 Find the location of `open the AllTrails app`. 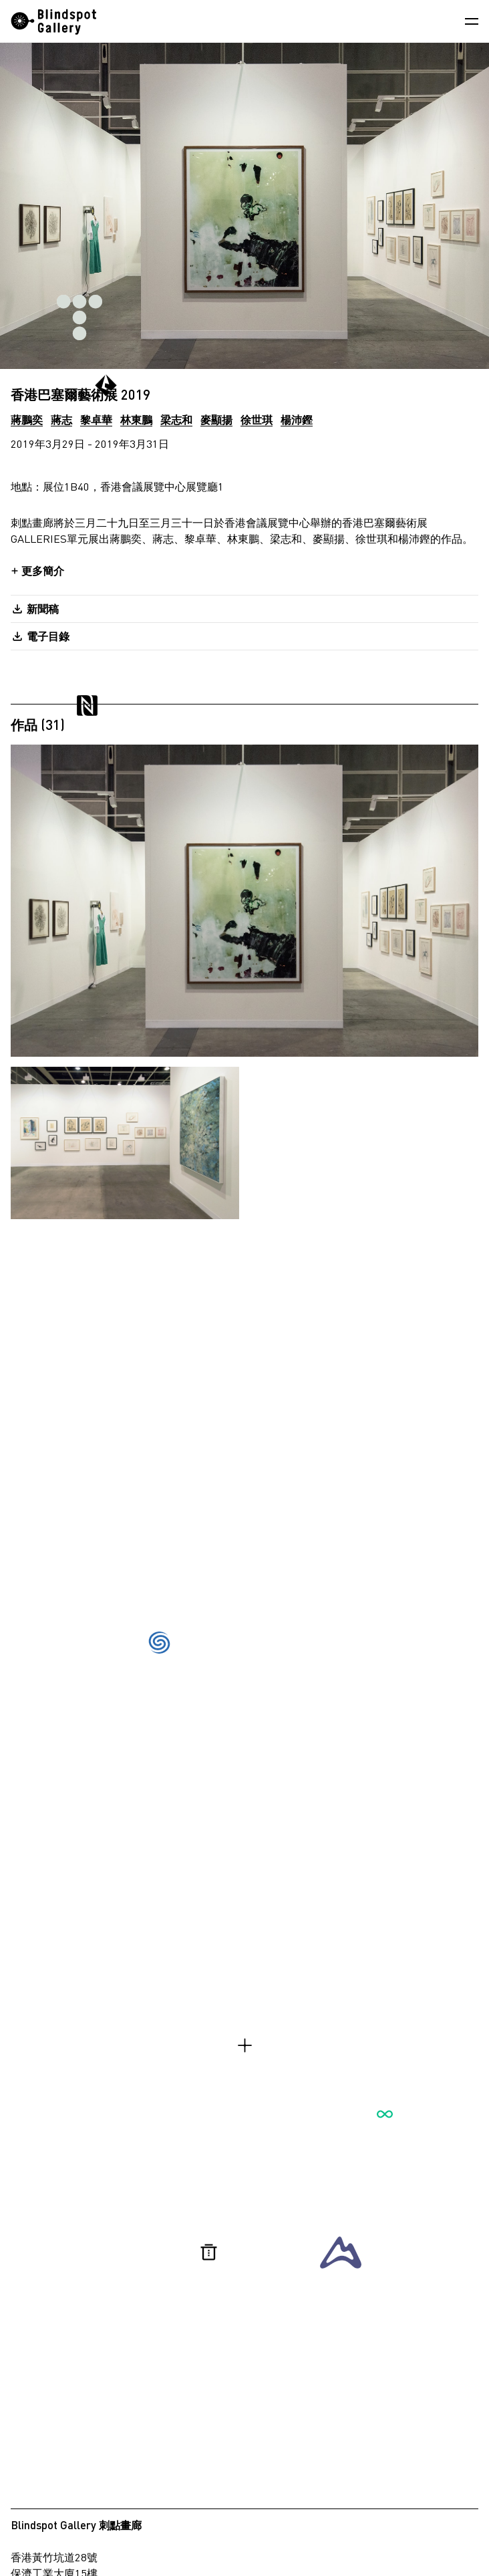

open the AllTrails app is located at coordinates (341, 2252).